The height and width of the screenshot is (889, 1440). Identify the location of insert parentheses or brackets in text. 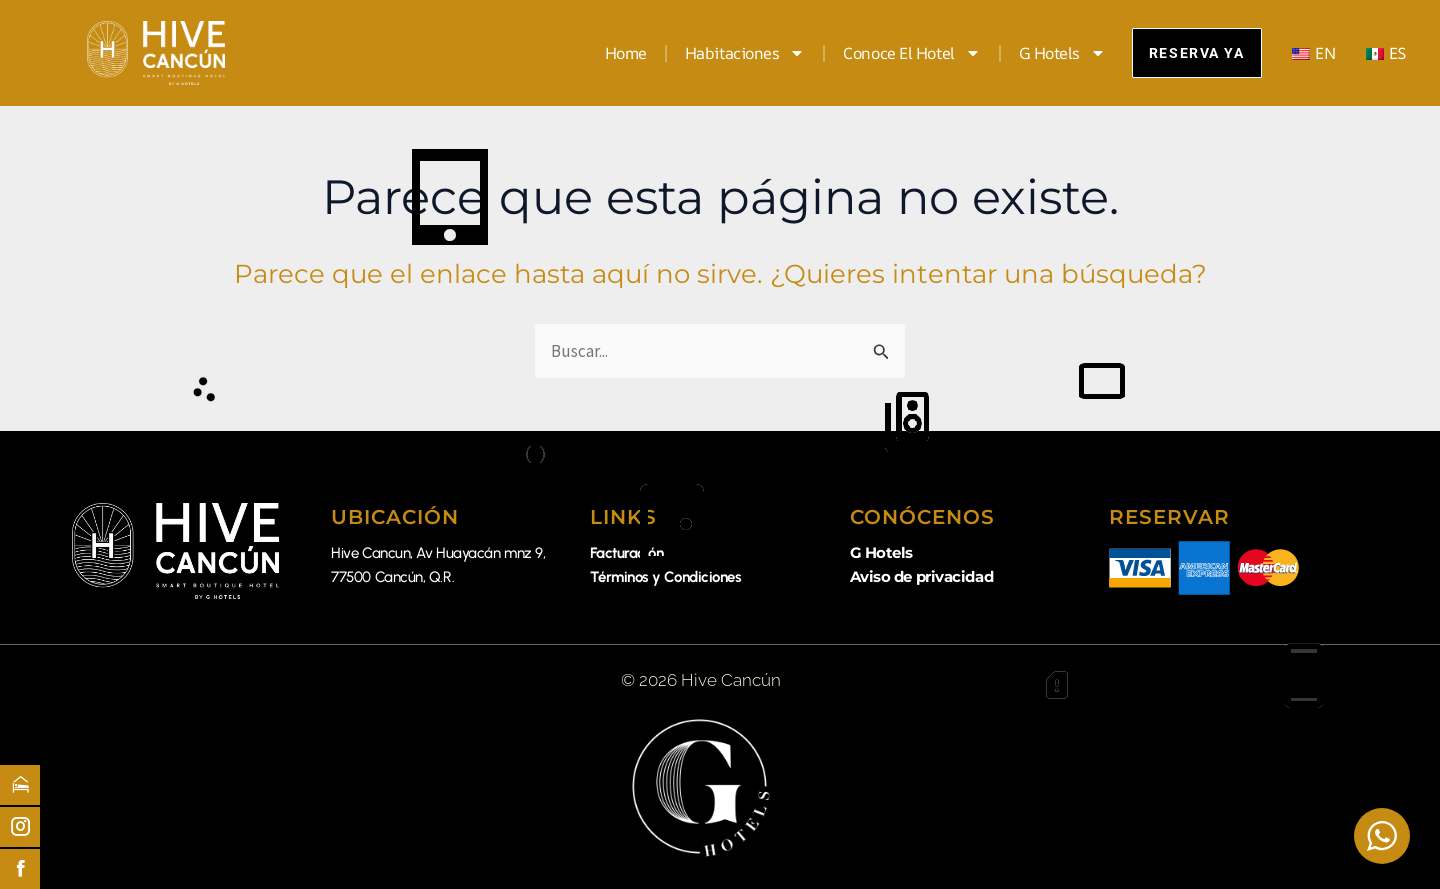
(535, 454).